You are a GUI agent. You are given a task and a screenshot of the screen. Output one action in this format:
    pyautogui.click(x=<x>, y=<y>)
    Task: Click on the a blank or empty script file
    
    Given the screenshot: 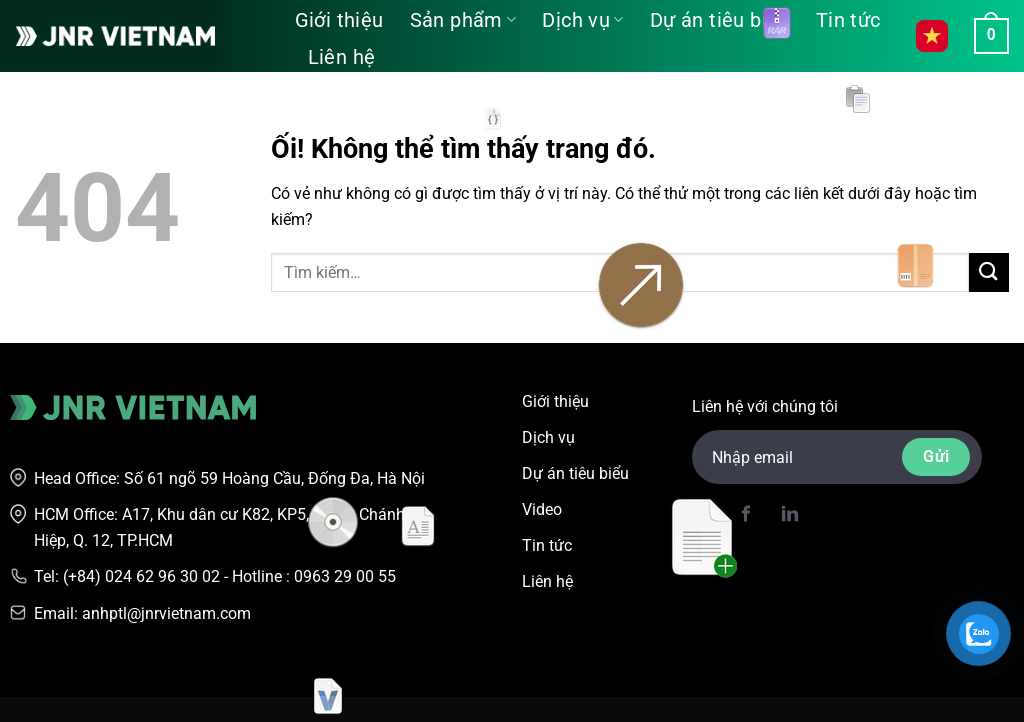 What is the action you would take?
    pyautogui.click(x=493, y=119)
    